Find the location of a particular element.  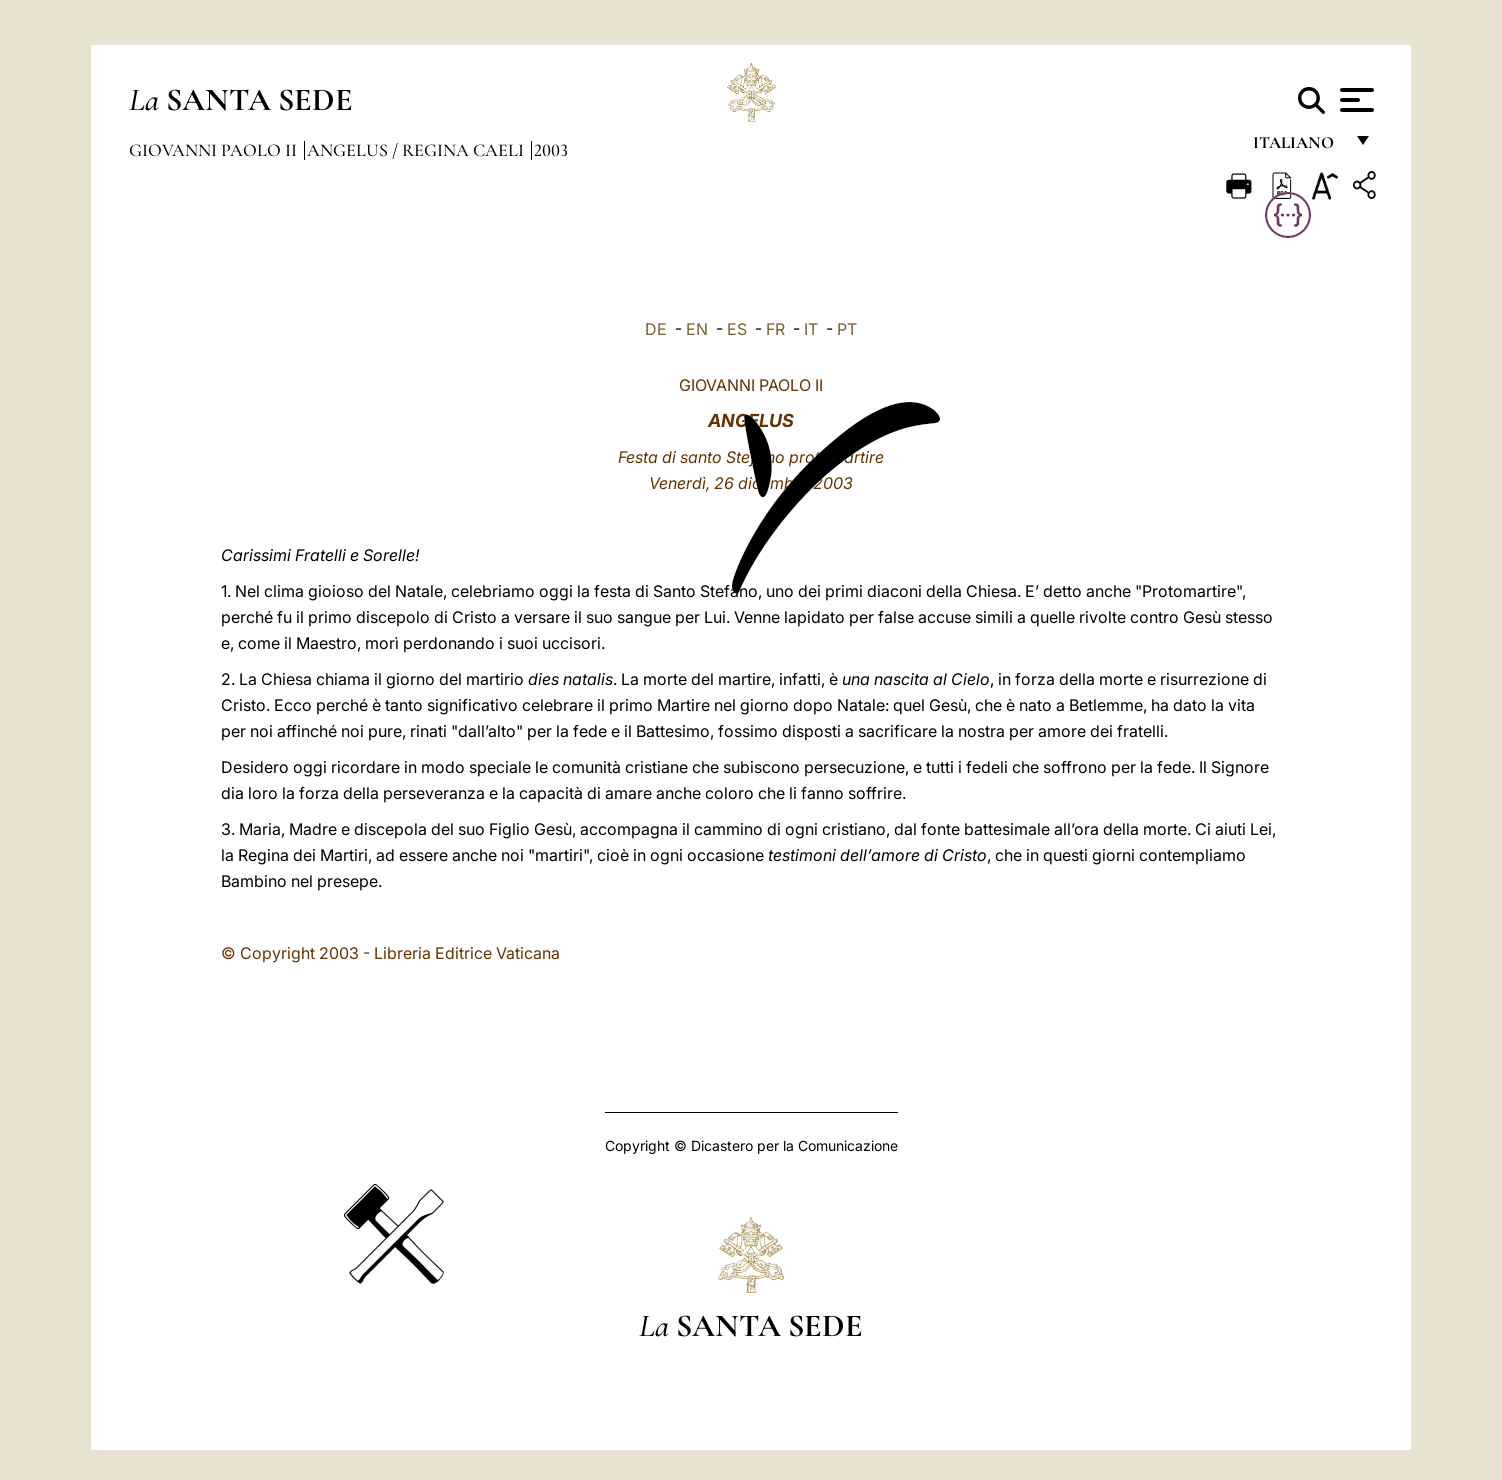

payoneer payment service logo is located at coordinates (836, 498).